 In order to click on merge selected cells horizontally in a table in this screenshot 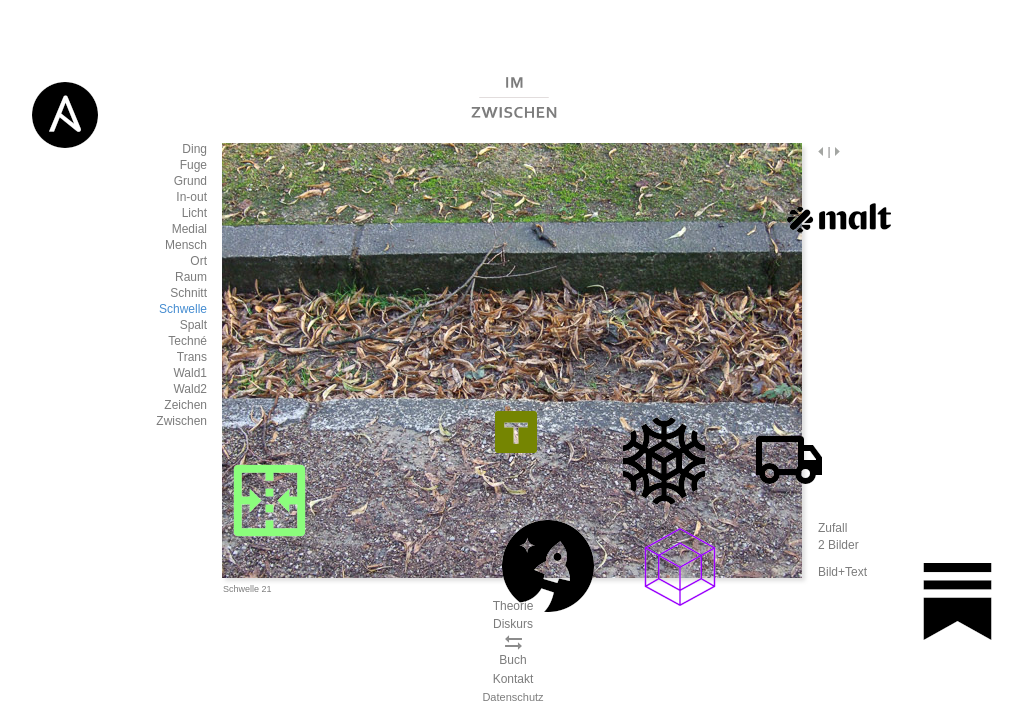, I will do `click(269, 500)`.